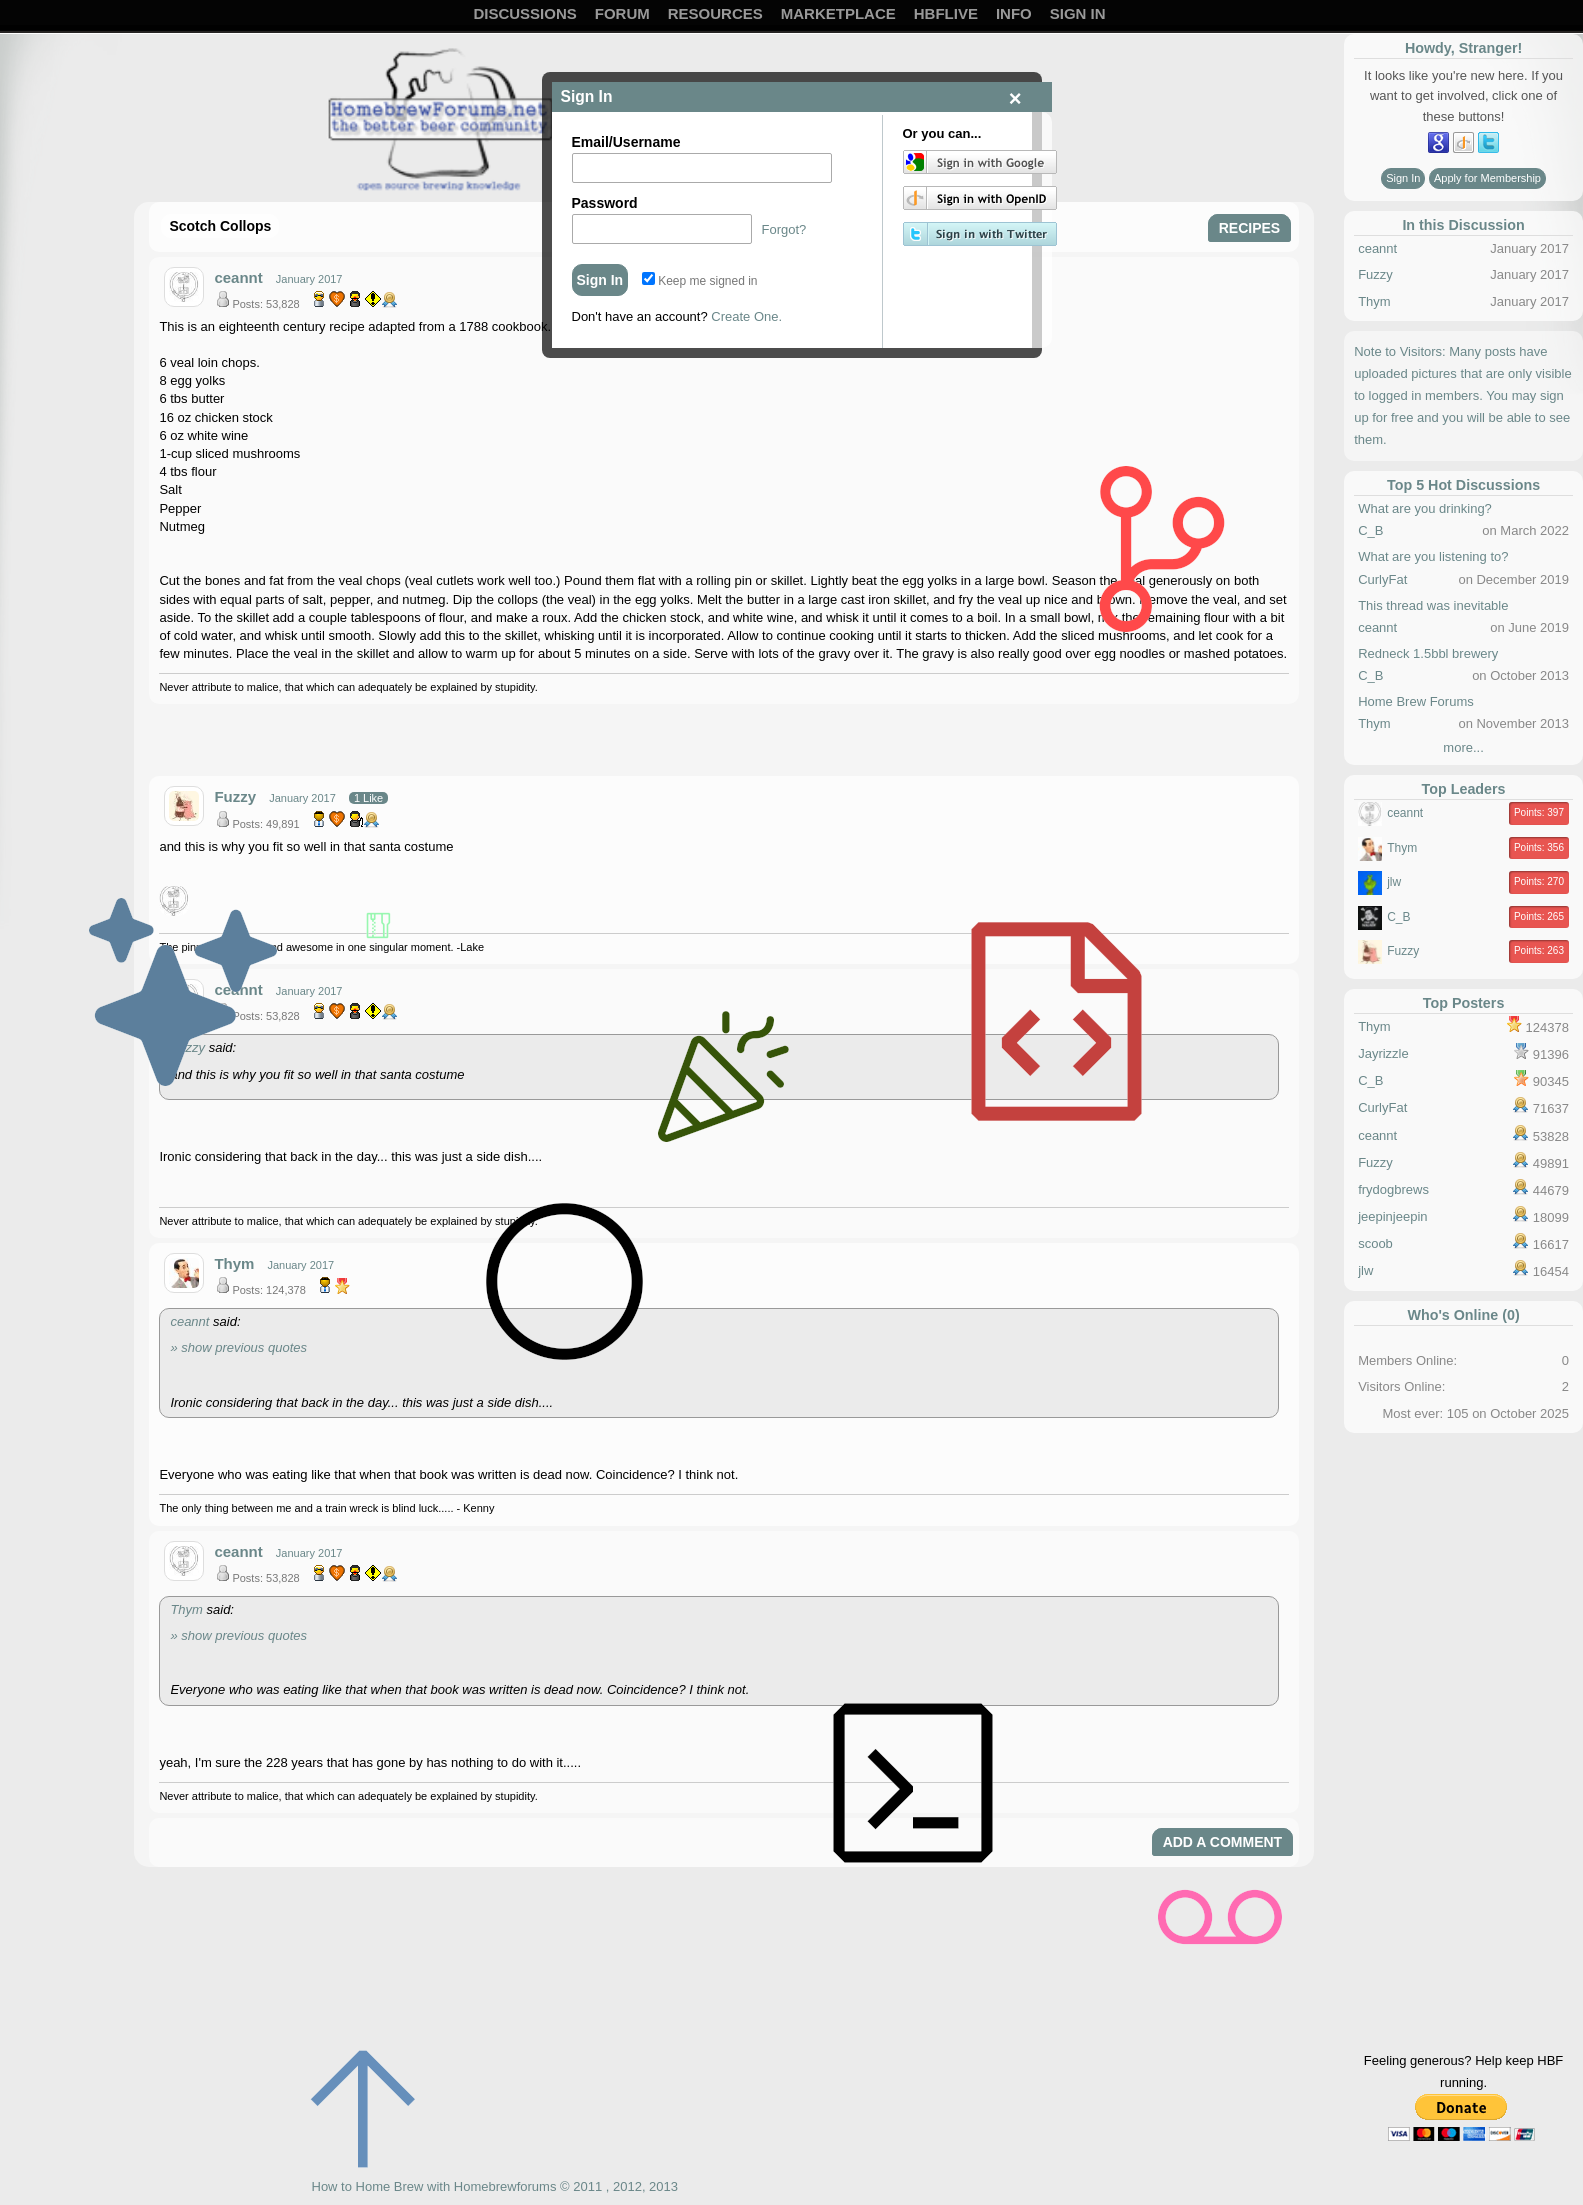 The height and width of the screenshot is (2205, 1583). Describe the element at coordinates (564, 1281) in the screenshot. I see `unselected radio button or checkbox option` at that location.